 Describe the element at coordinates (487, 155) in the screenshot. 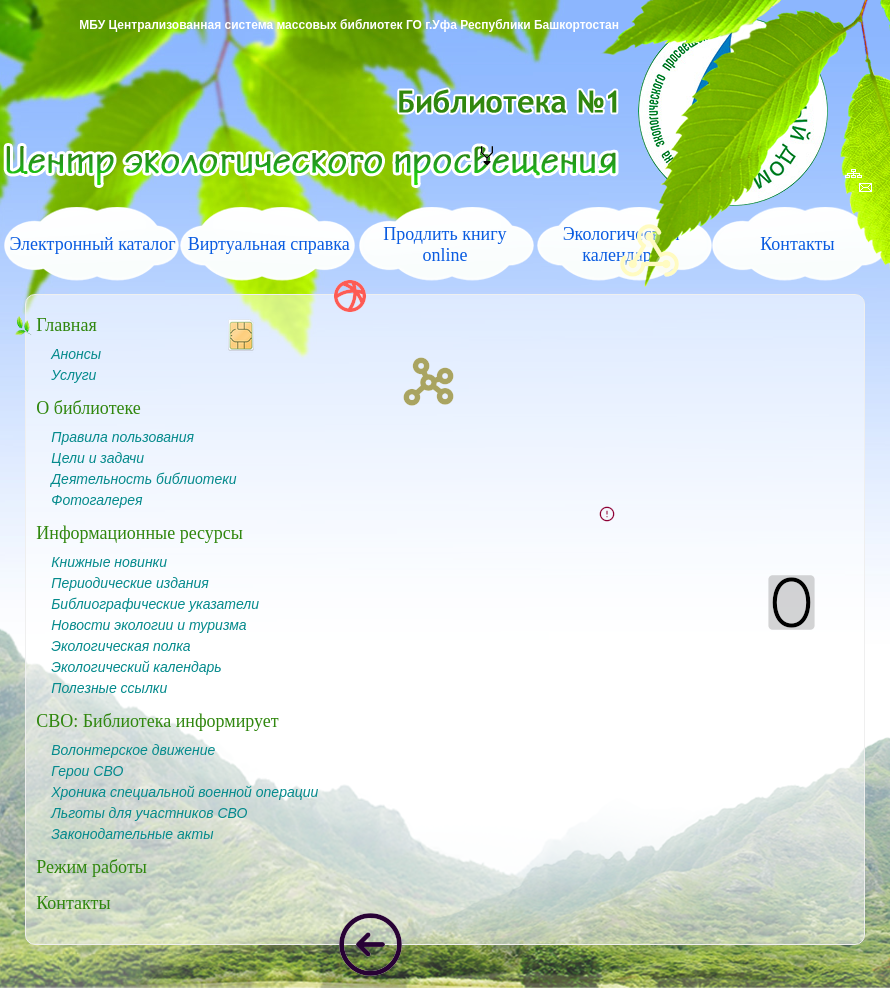

I see `merge branches or items together` at that location.